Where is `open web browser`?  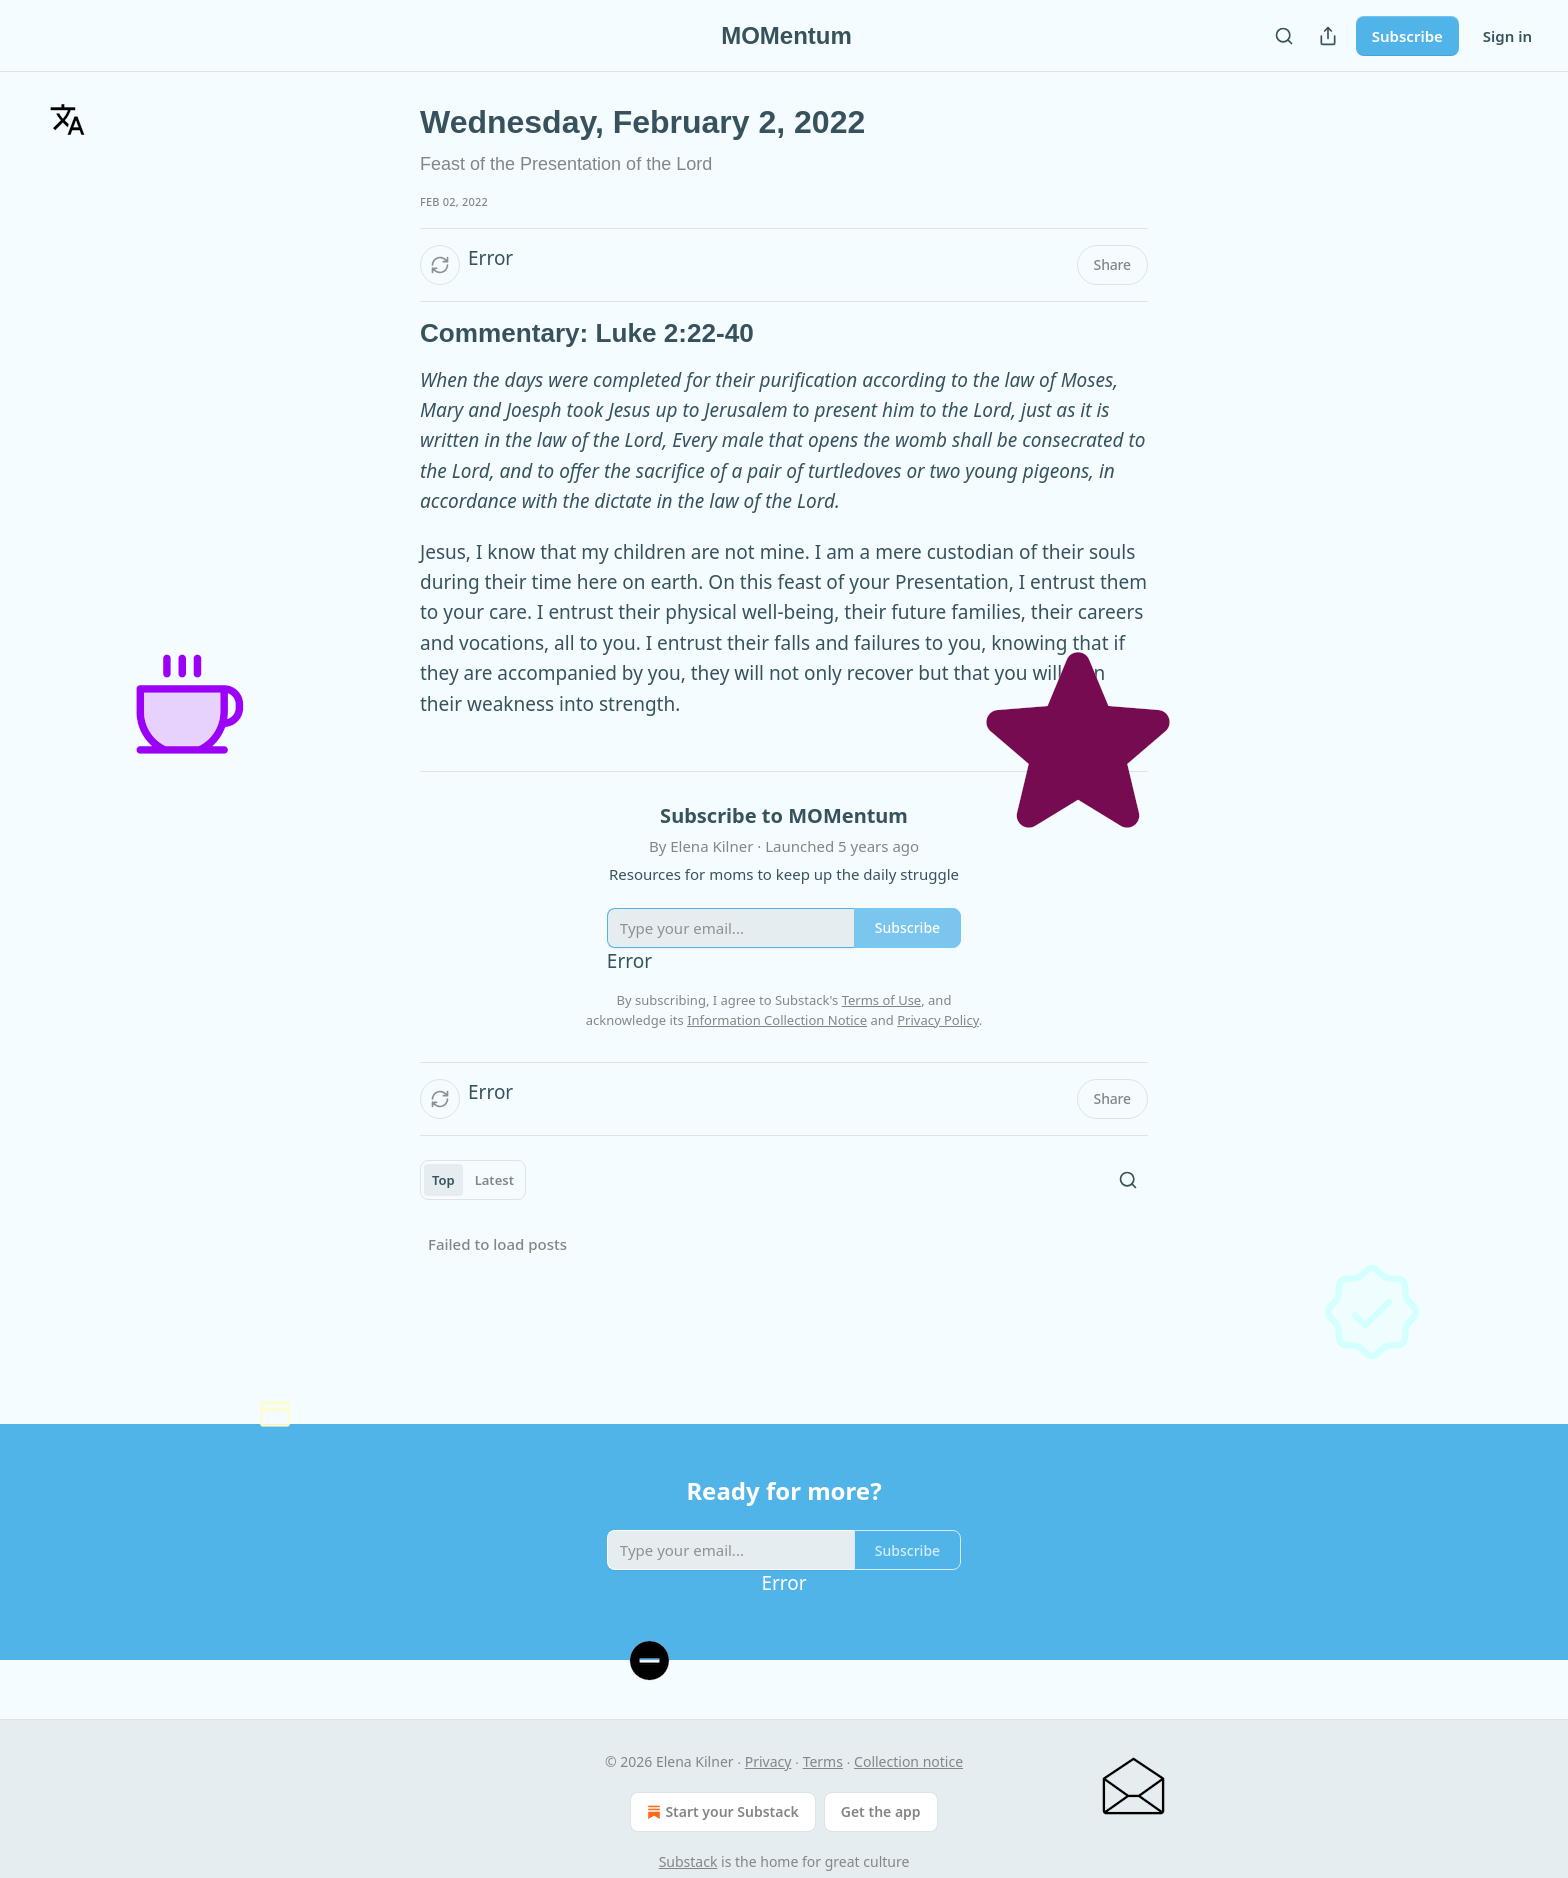 open web browser is located at coordinates (275, 1414).